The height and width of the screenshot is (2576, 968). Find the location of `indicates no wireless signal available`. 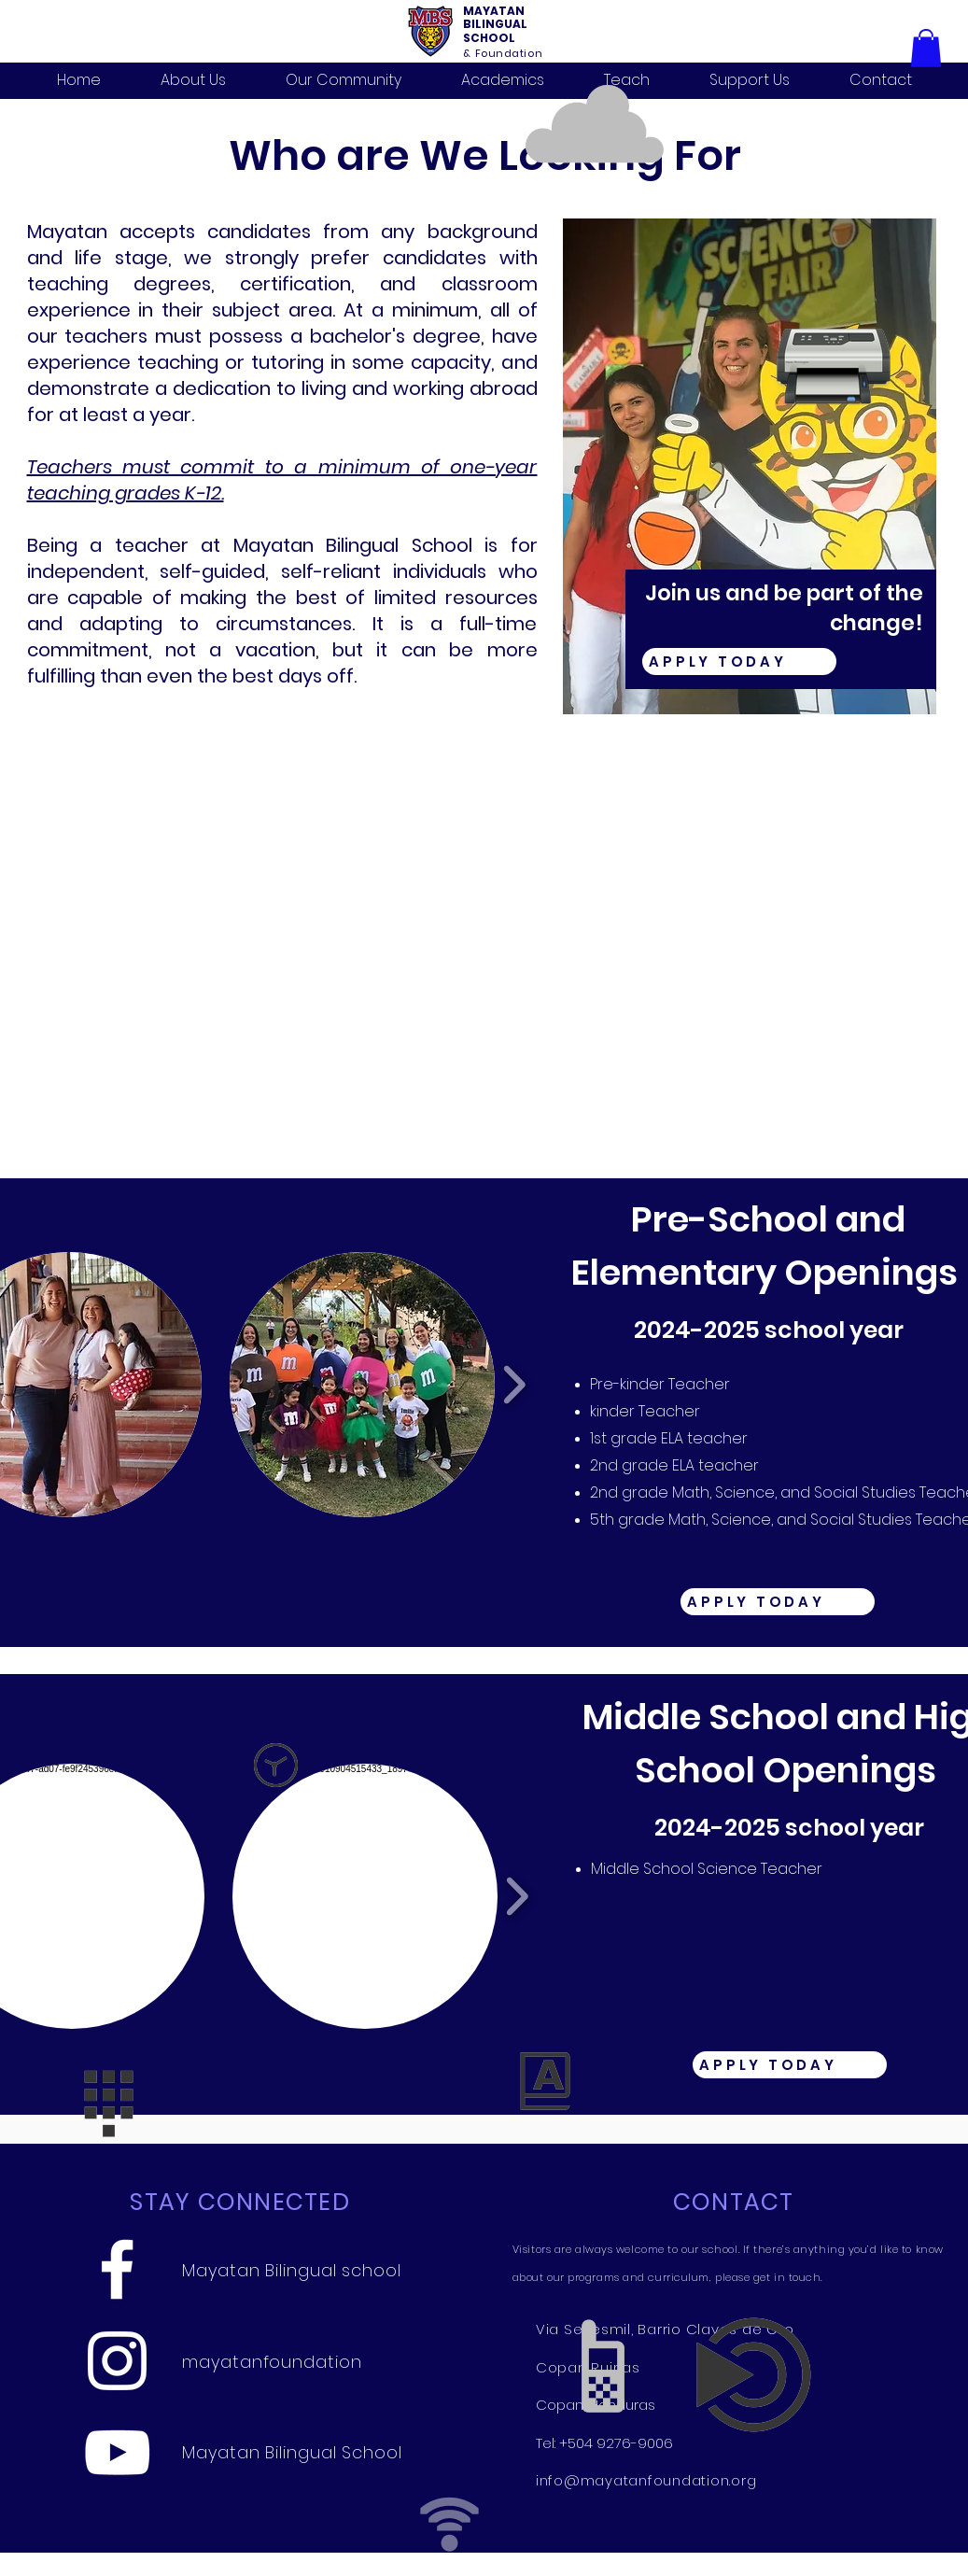

indicates no wireless signal available is located at coordinates (449, 2522).